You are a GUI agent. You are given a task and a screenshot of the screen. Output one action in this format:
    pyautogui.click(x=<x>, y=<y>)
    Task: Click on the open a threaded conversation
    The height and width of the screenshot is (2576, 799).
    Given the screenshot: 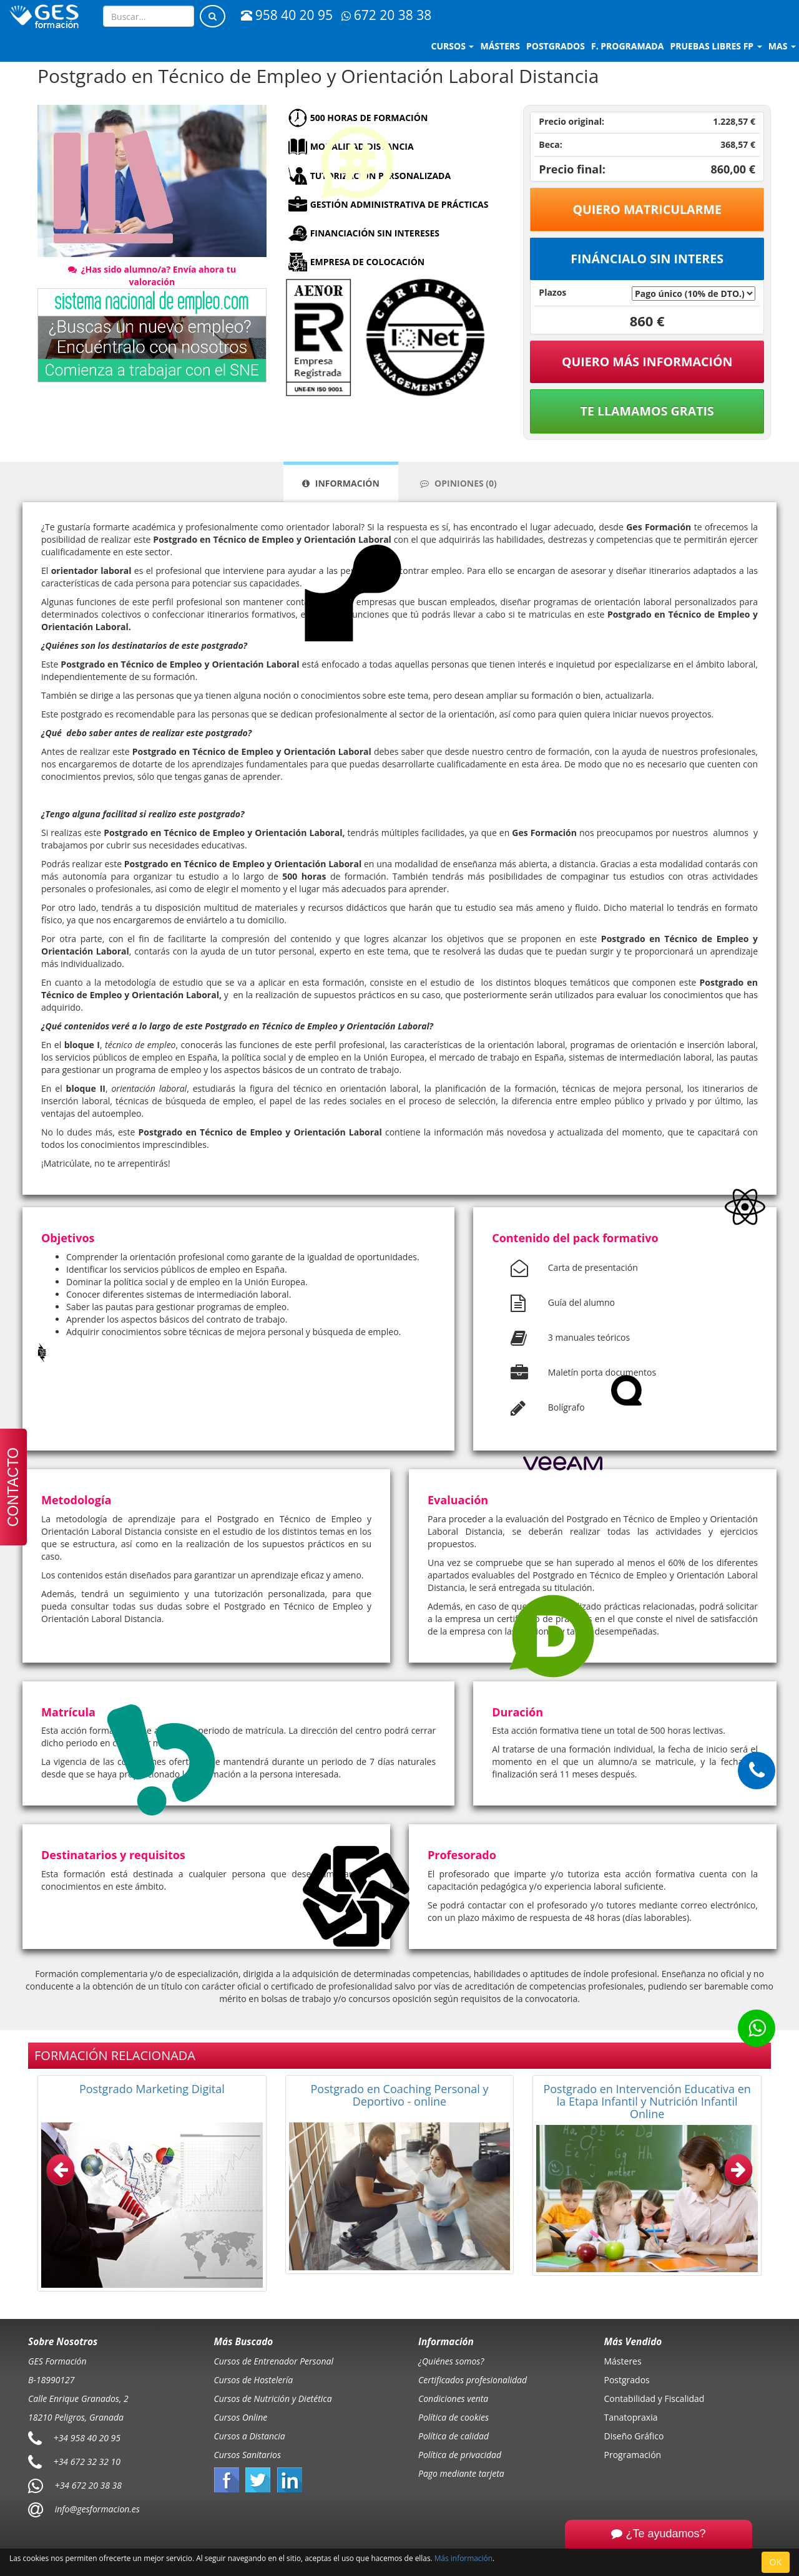 What is the action you would take?
    pyautogui.click(x=357, y=162)
    